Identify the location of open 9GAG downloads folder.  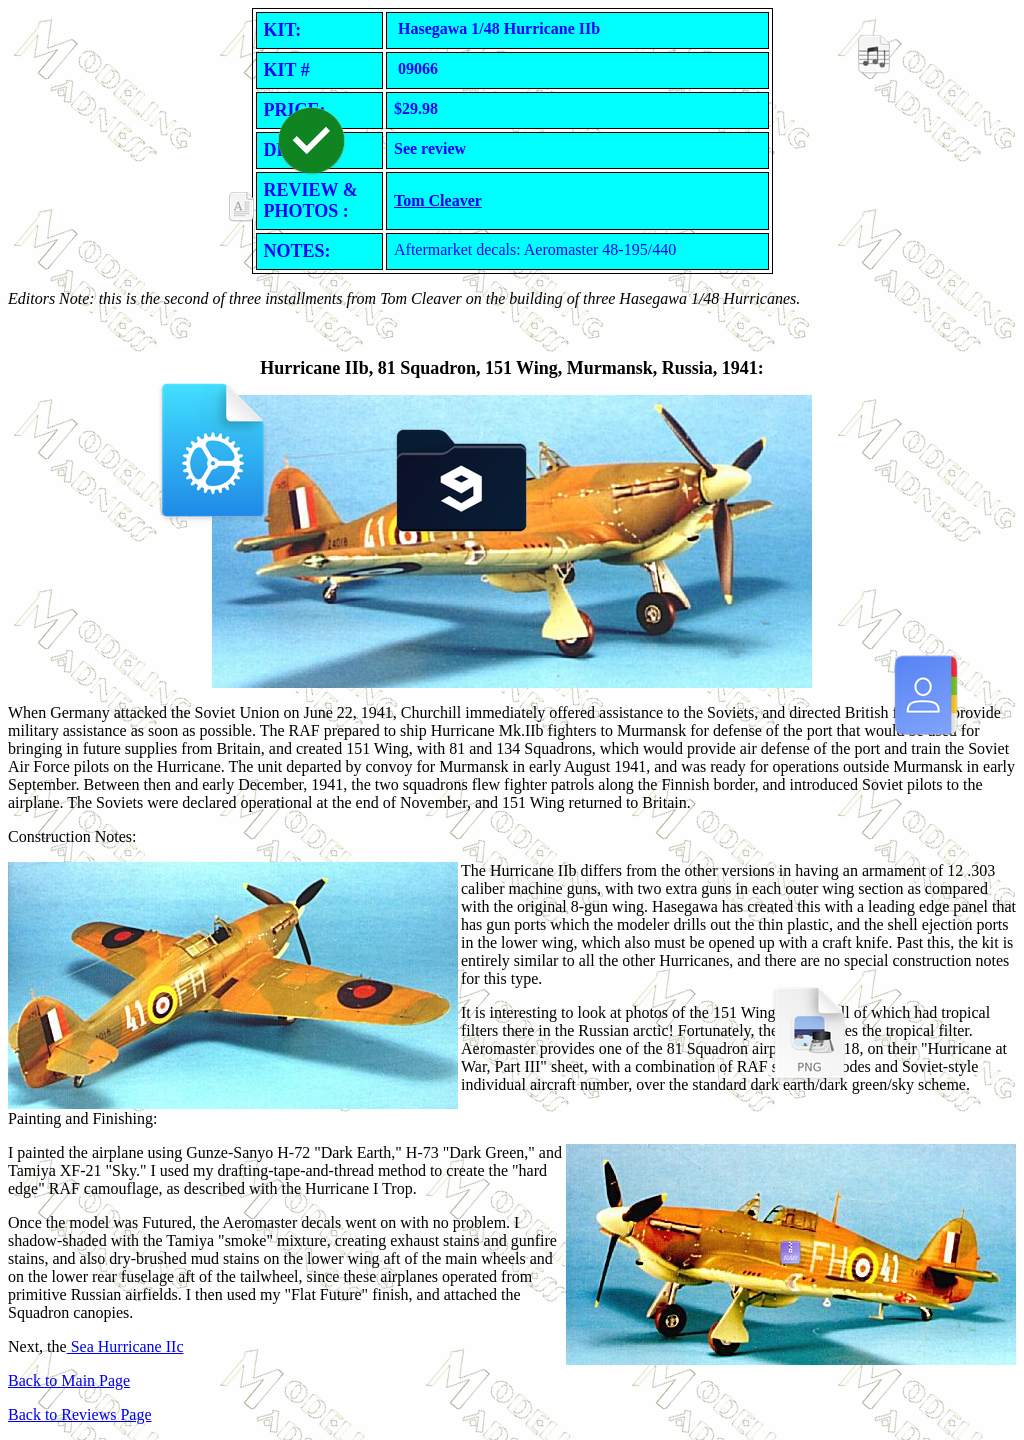
(461, 484).